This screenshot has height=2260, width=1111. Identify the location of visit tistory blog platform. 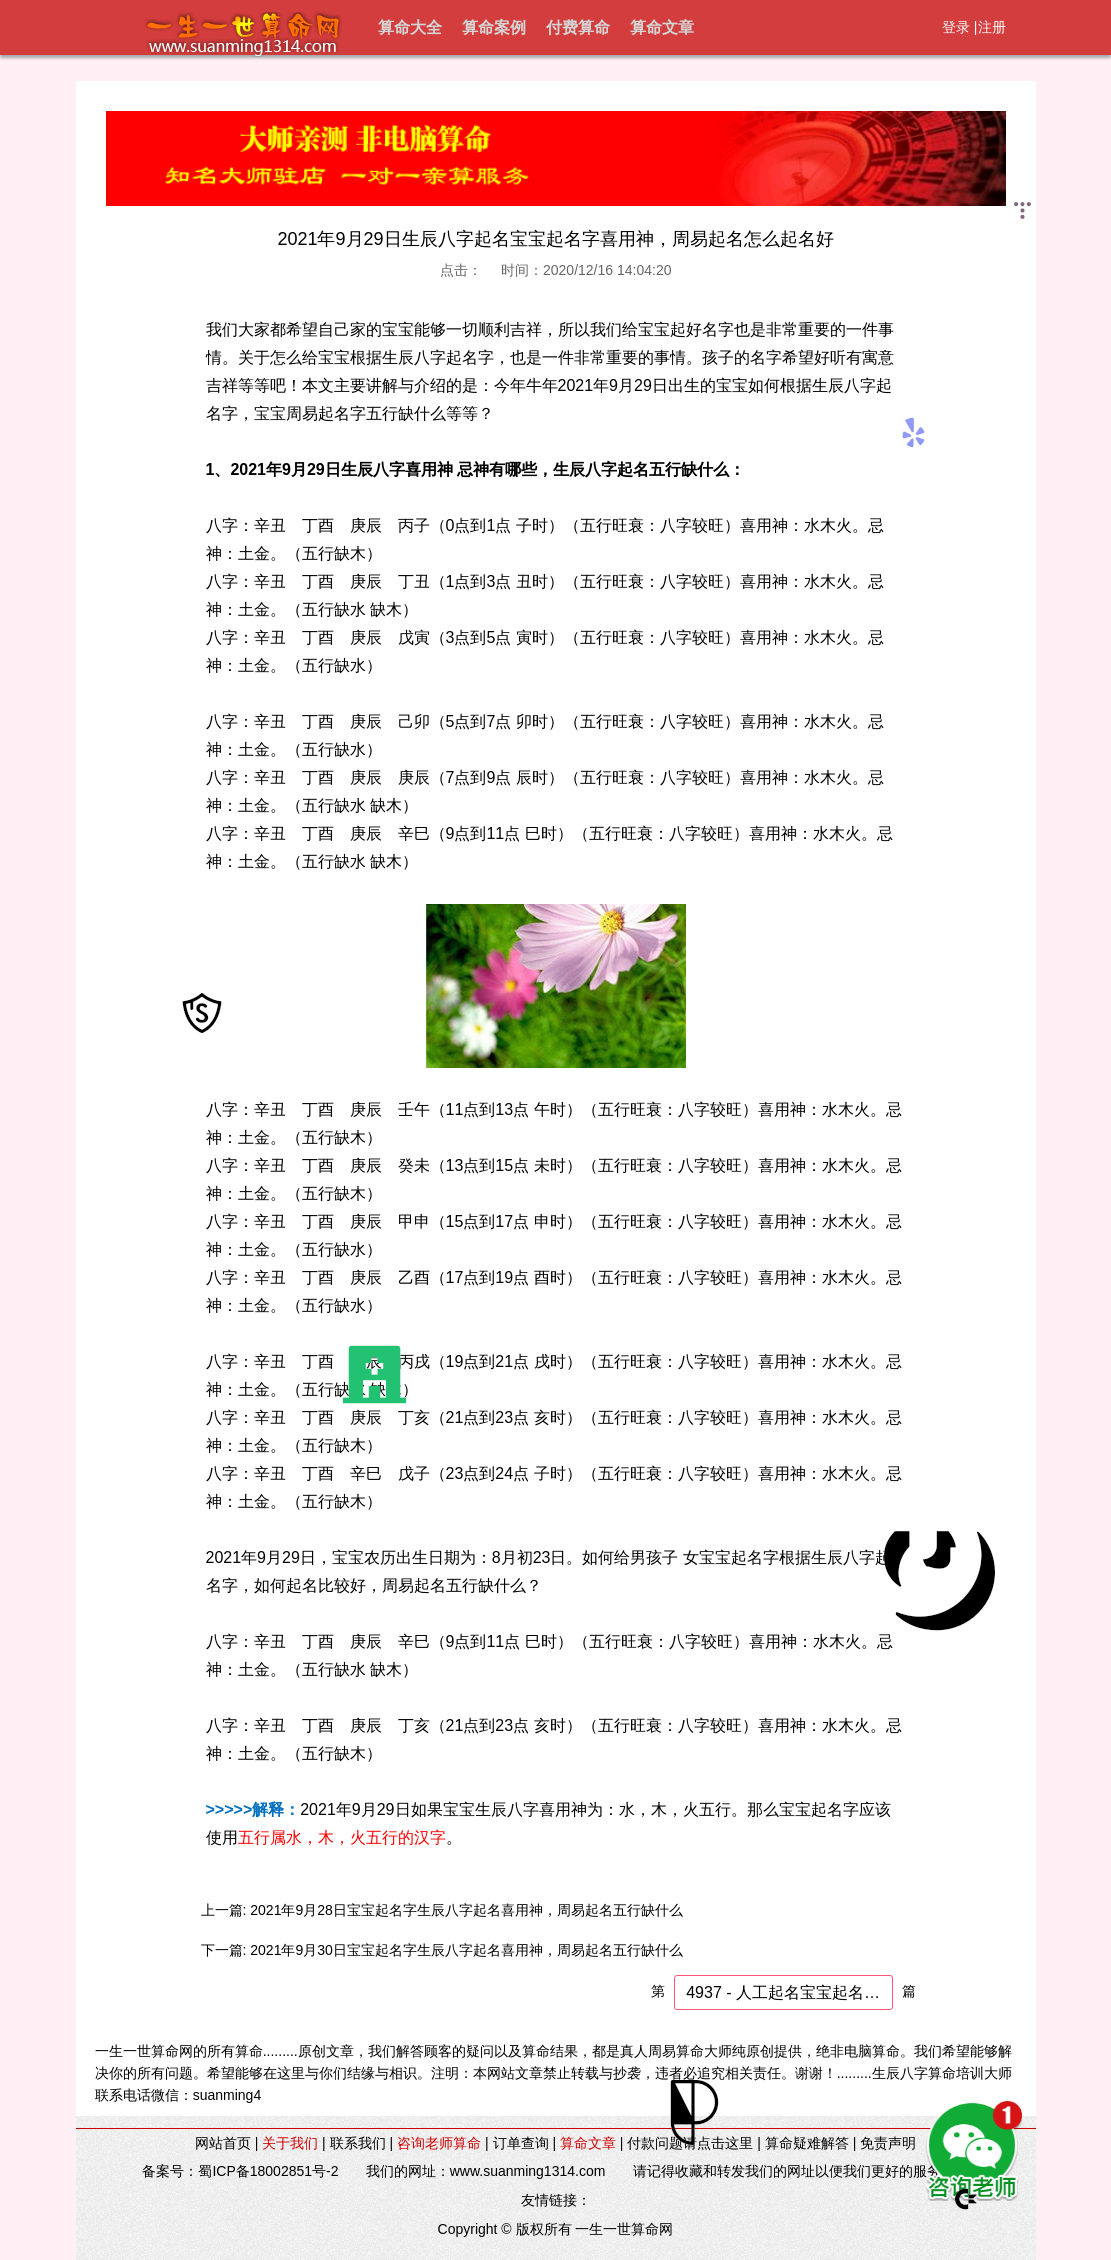
(1022, 210).